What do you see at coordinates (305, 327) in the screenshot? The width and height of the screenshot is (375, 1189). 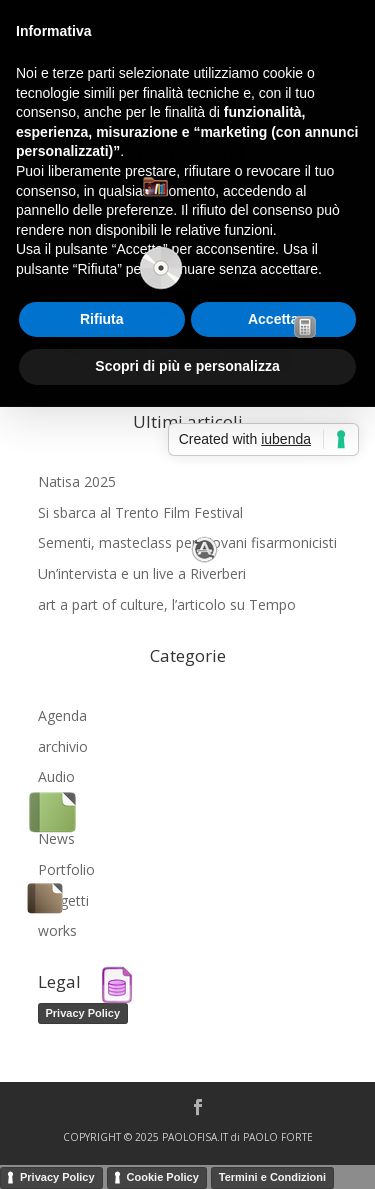 I see `open the calculator app` at bounding box center [305, 327].